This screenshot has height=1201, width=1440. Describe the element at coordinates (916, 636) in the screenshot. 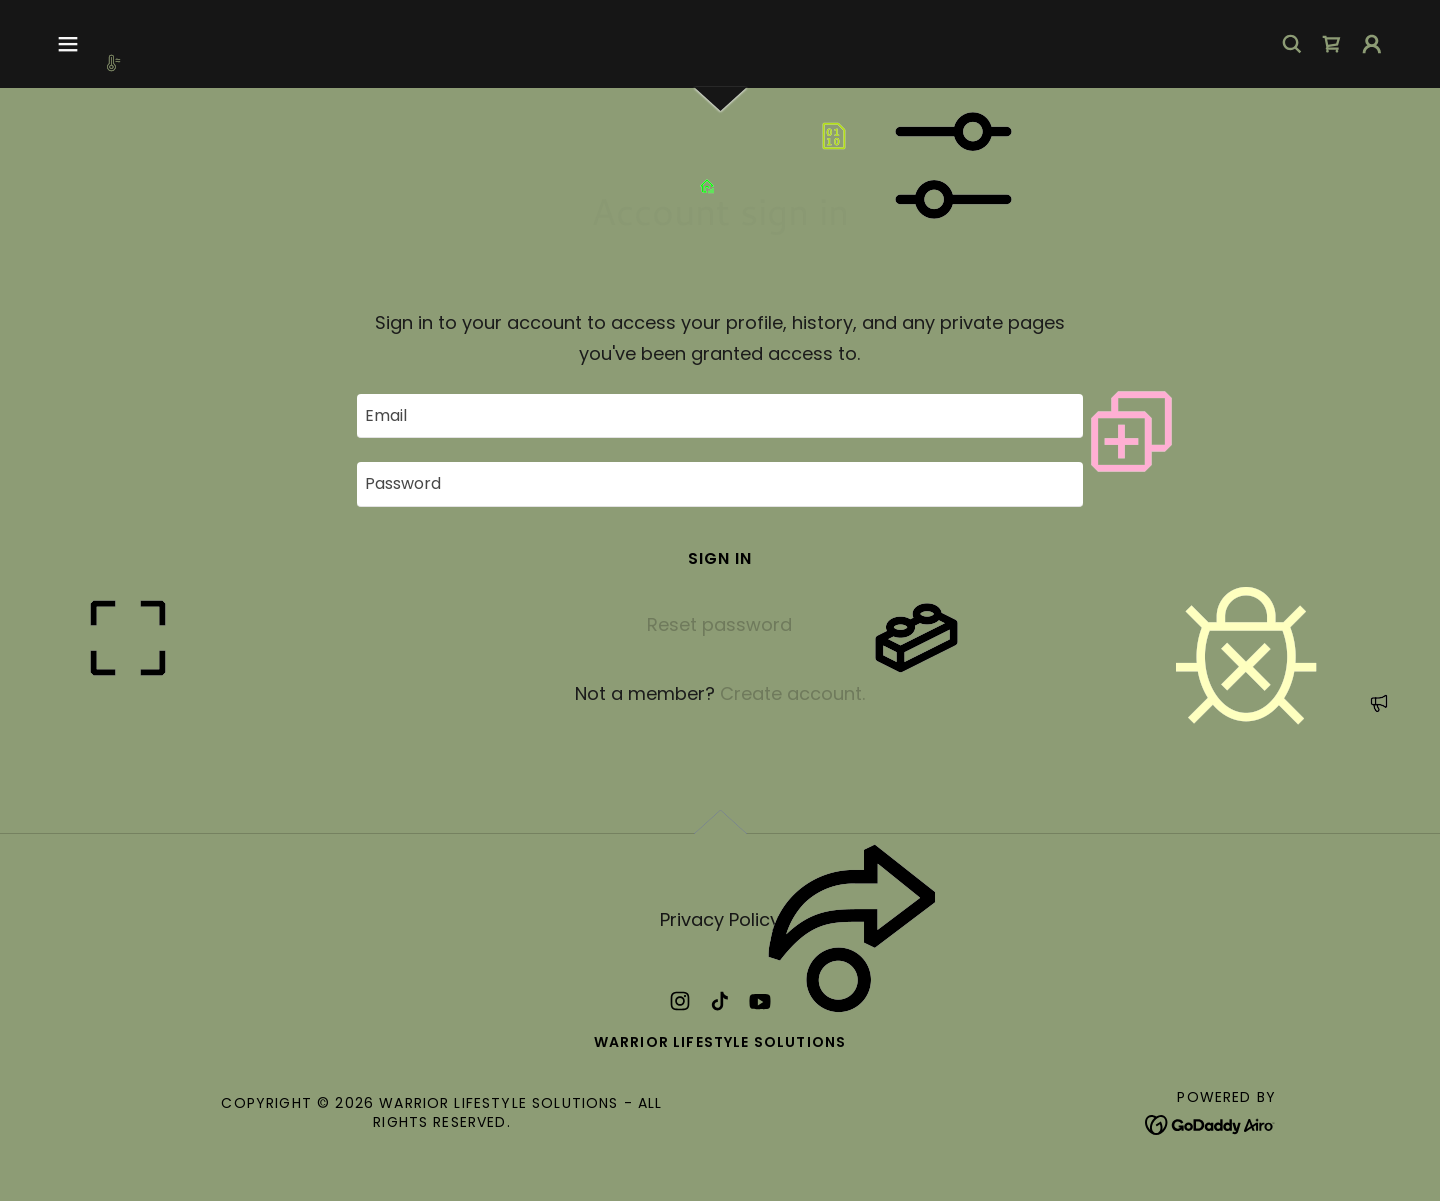

I see `access building blocks or modular components` at that location.